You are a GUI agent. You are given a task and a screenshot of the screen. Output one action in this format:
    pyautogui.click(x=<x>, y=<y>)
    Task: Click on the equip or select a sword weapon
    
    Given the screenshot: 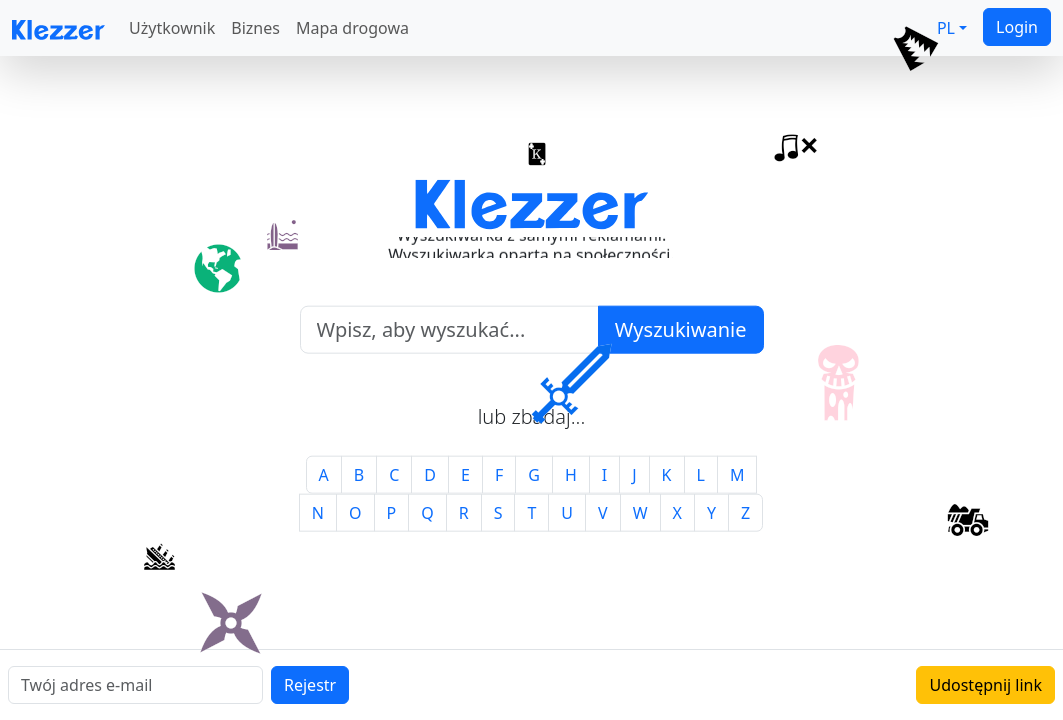 What is the action you would take?
    pyautogui.click(x=571, y=383)
    